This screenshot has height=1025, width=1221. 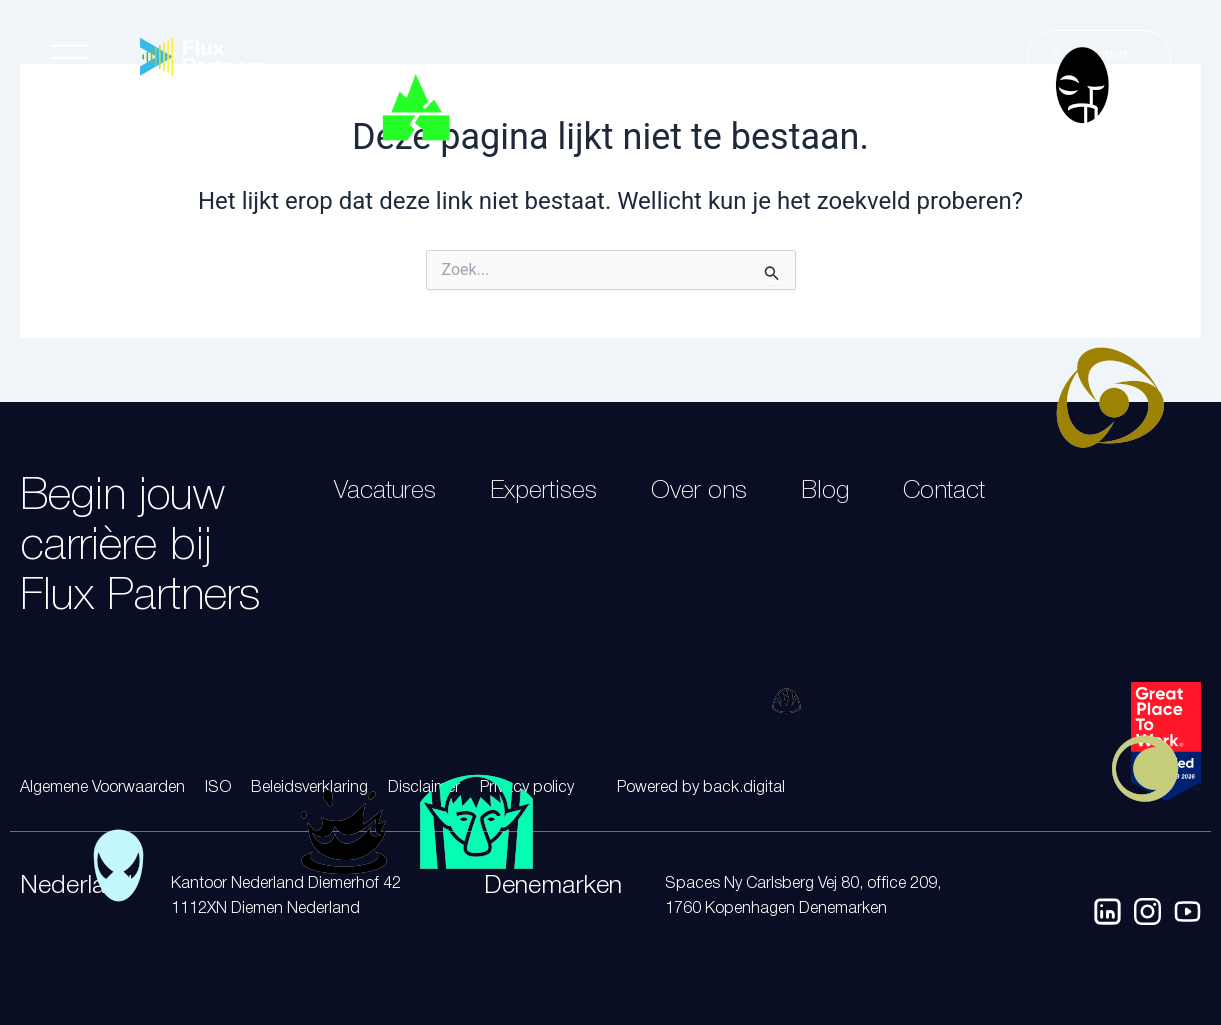 I want to click on indicates a defeated or knocked out character, so click(x=1081, y=85).